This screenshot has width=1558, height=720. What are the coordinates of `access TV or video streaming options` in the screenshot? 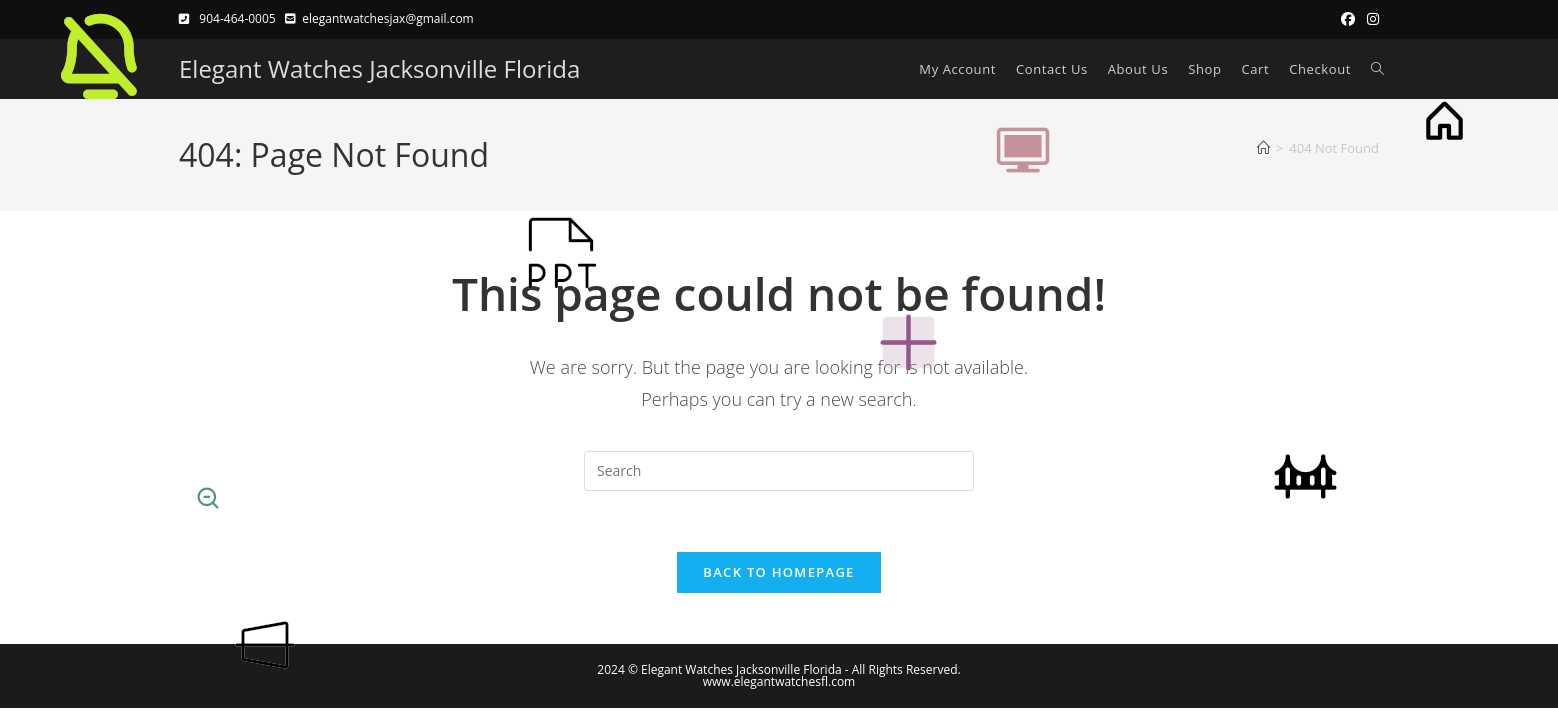 It's located at (1023, 150).